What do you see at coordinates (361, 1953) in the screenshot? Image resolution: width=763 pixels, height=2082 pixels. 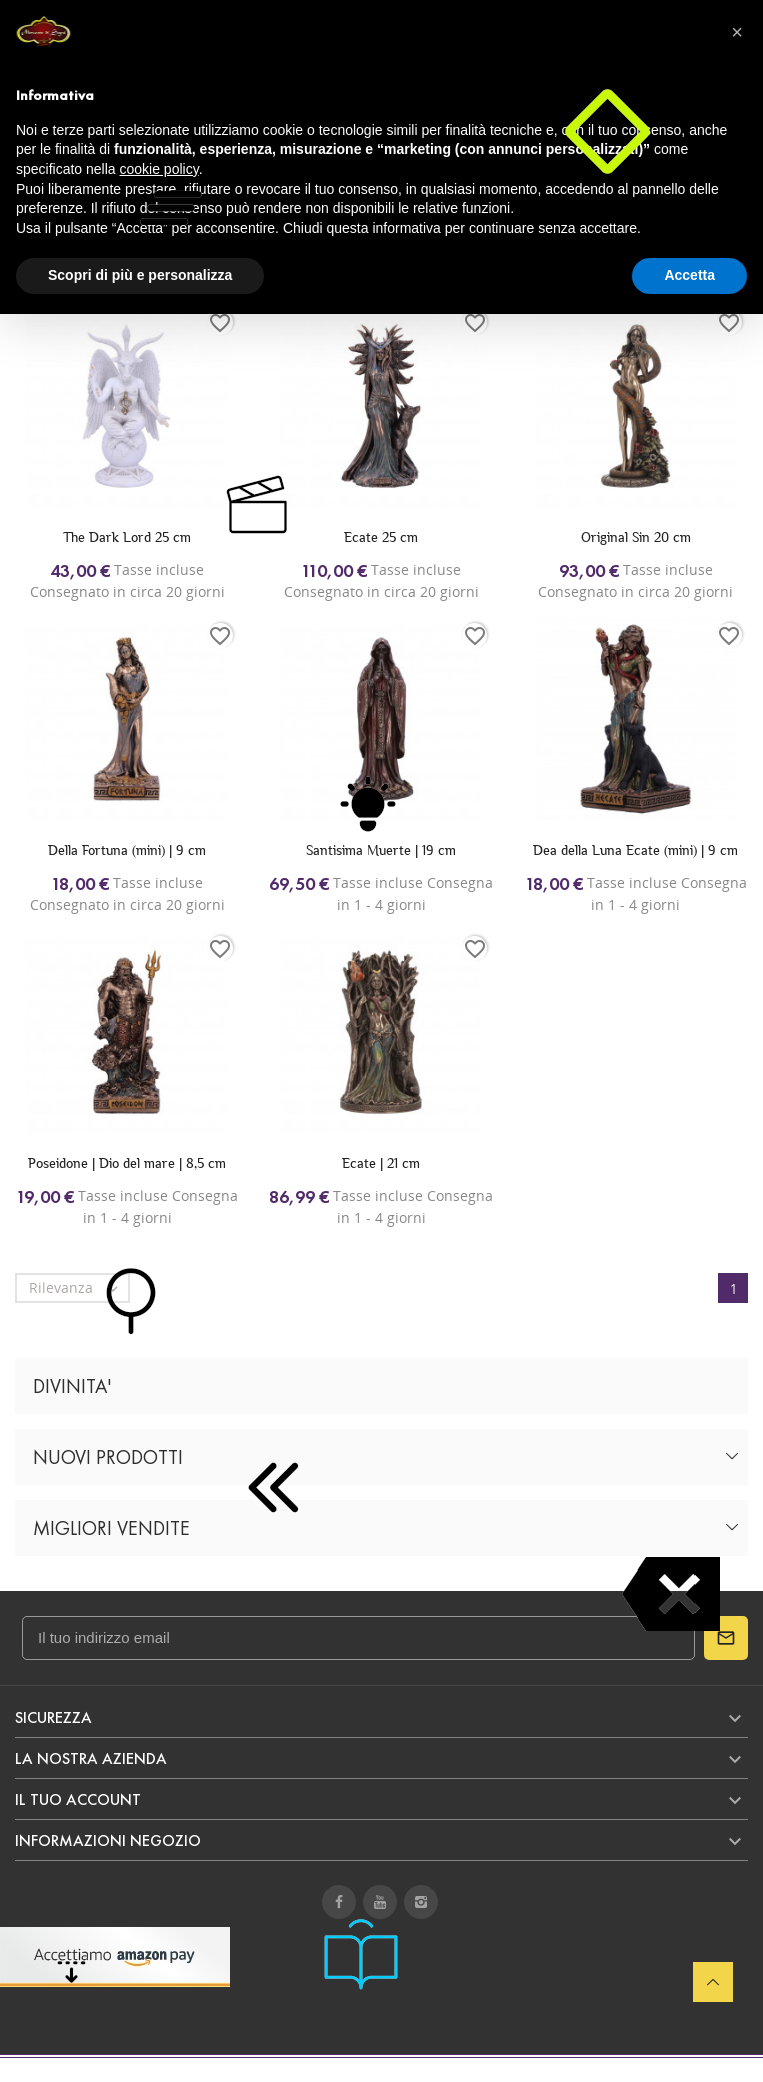 I see `view user profile or contact details` at bounding box center [361, 1953].